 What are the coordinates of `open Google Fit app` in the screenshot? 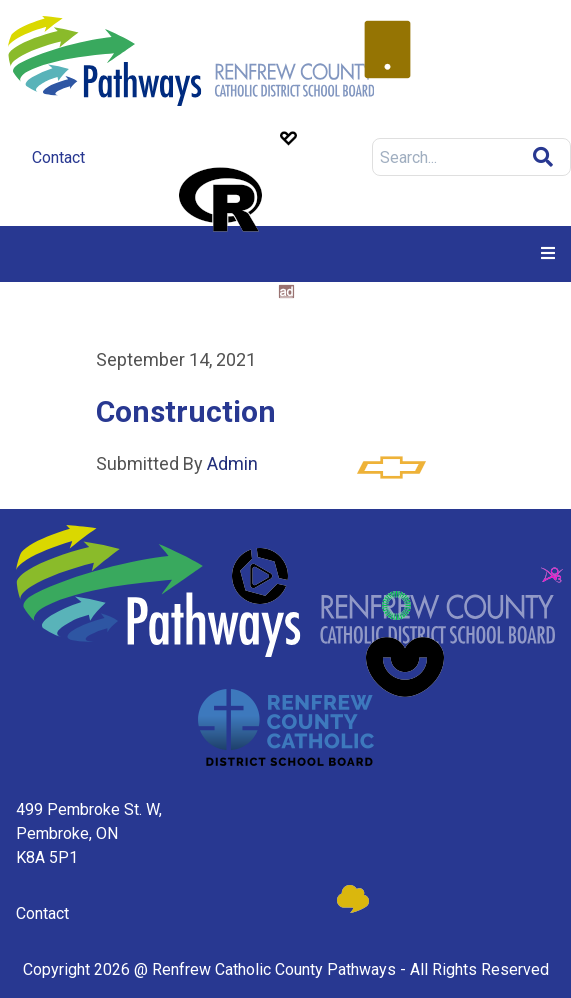 It's located at (288, 138).